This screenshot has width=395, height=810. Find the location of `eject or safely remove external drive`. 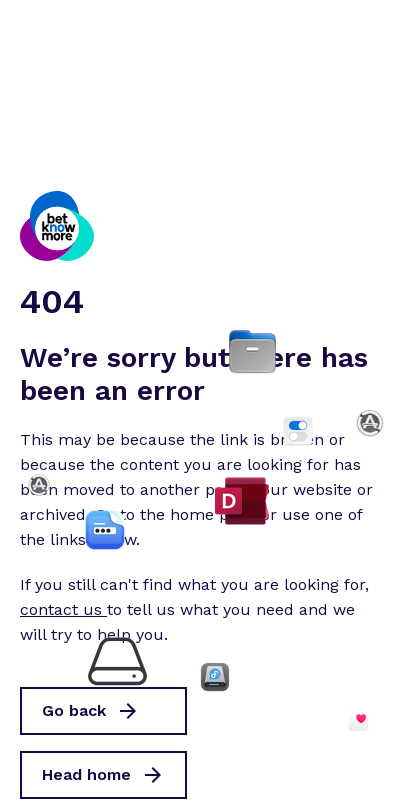

eject or safely remove external drive is located at coordinates (117, 659).